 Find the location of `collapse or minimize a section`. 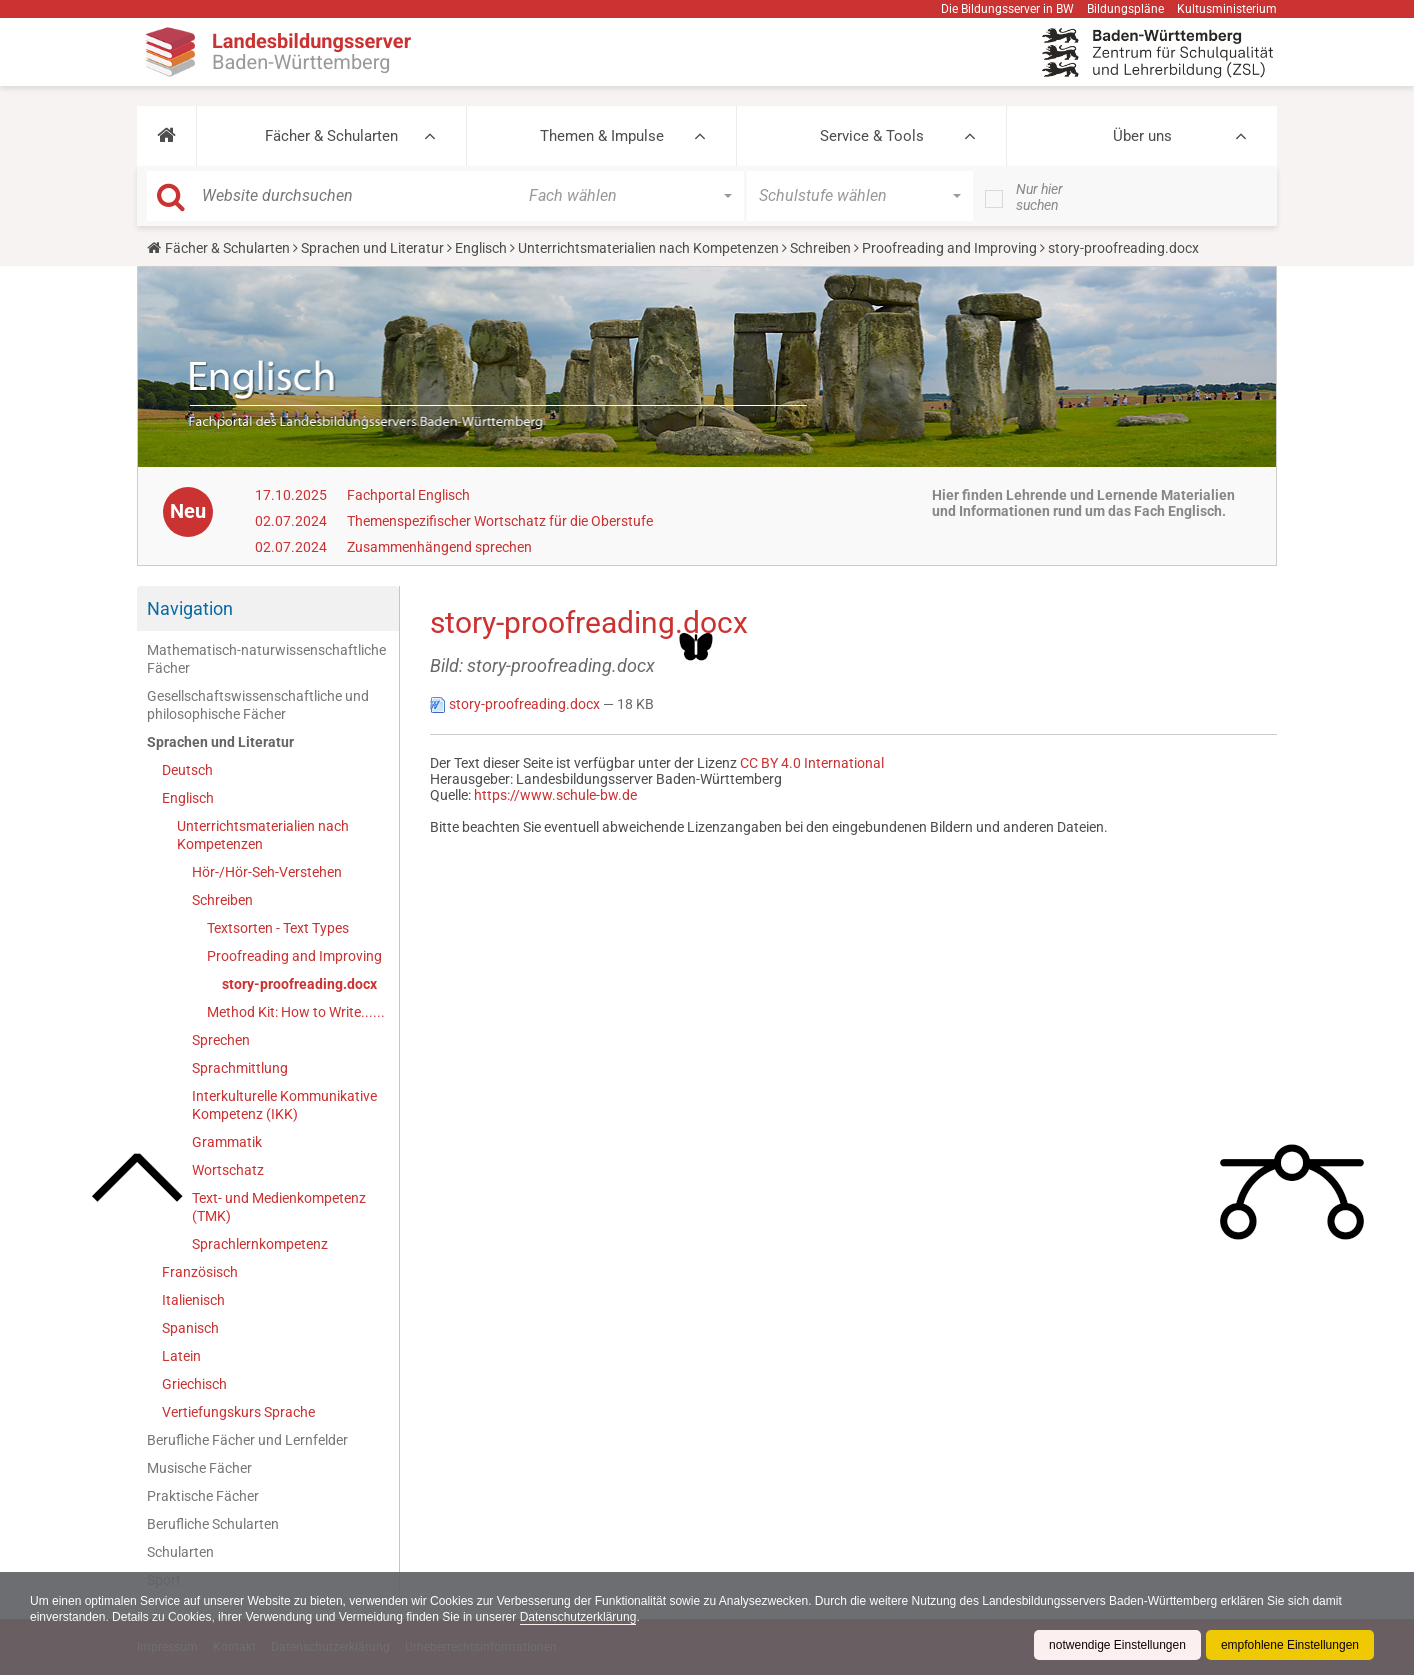

collapse or minimize a section is located at coordinates (137, 1181).